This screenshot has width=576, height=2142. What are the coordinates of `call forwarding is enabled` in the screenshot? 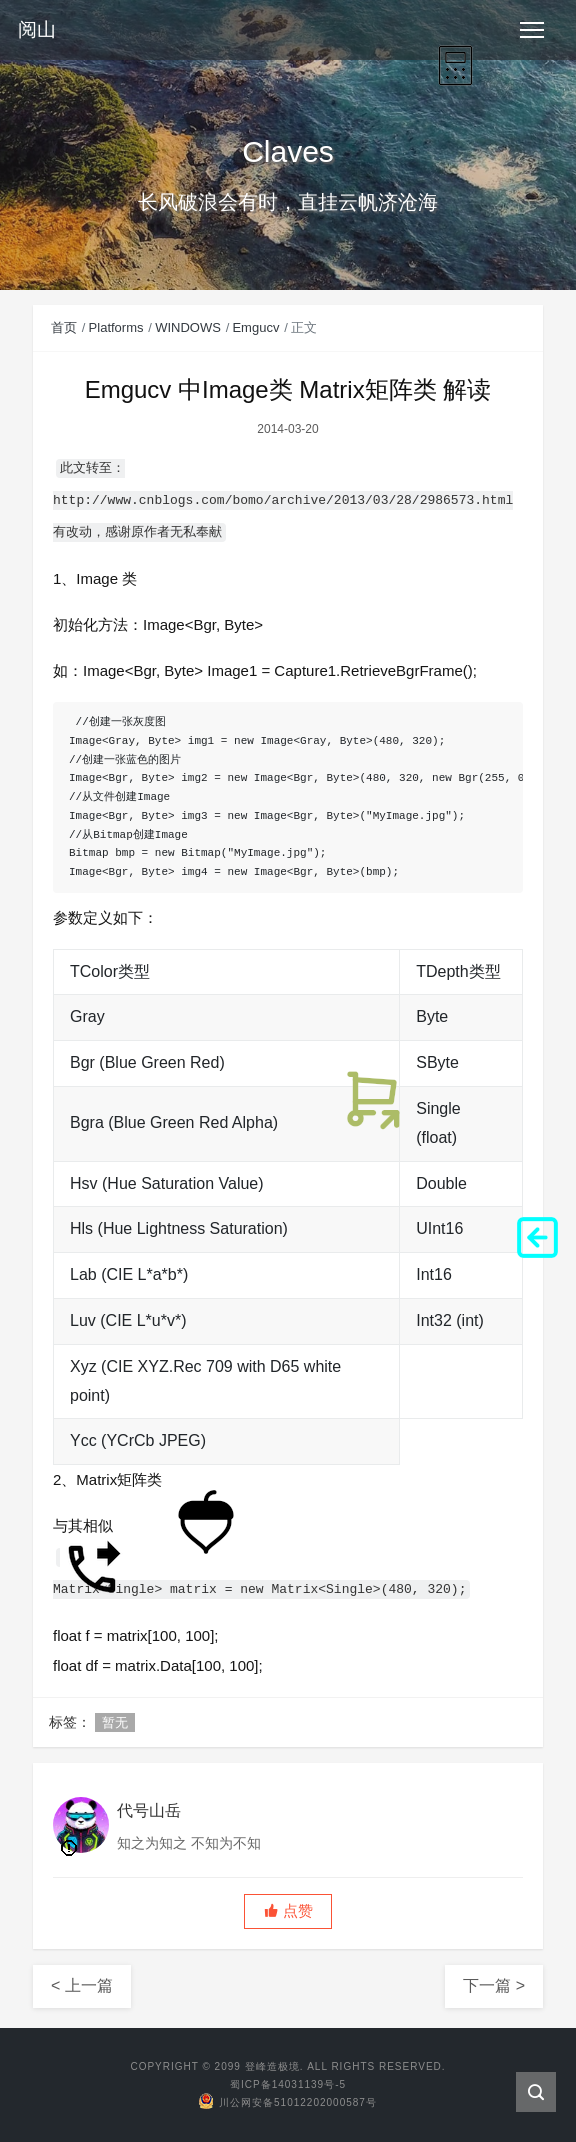 It's located at (92, 1569).